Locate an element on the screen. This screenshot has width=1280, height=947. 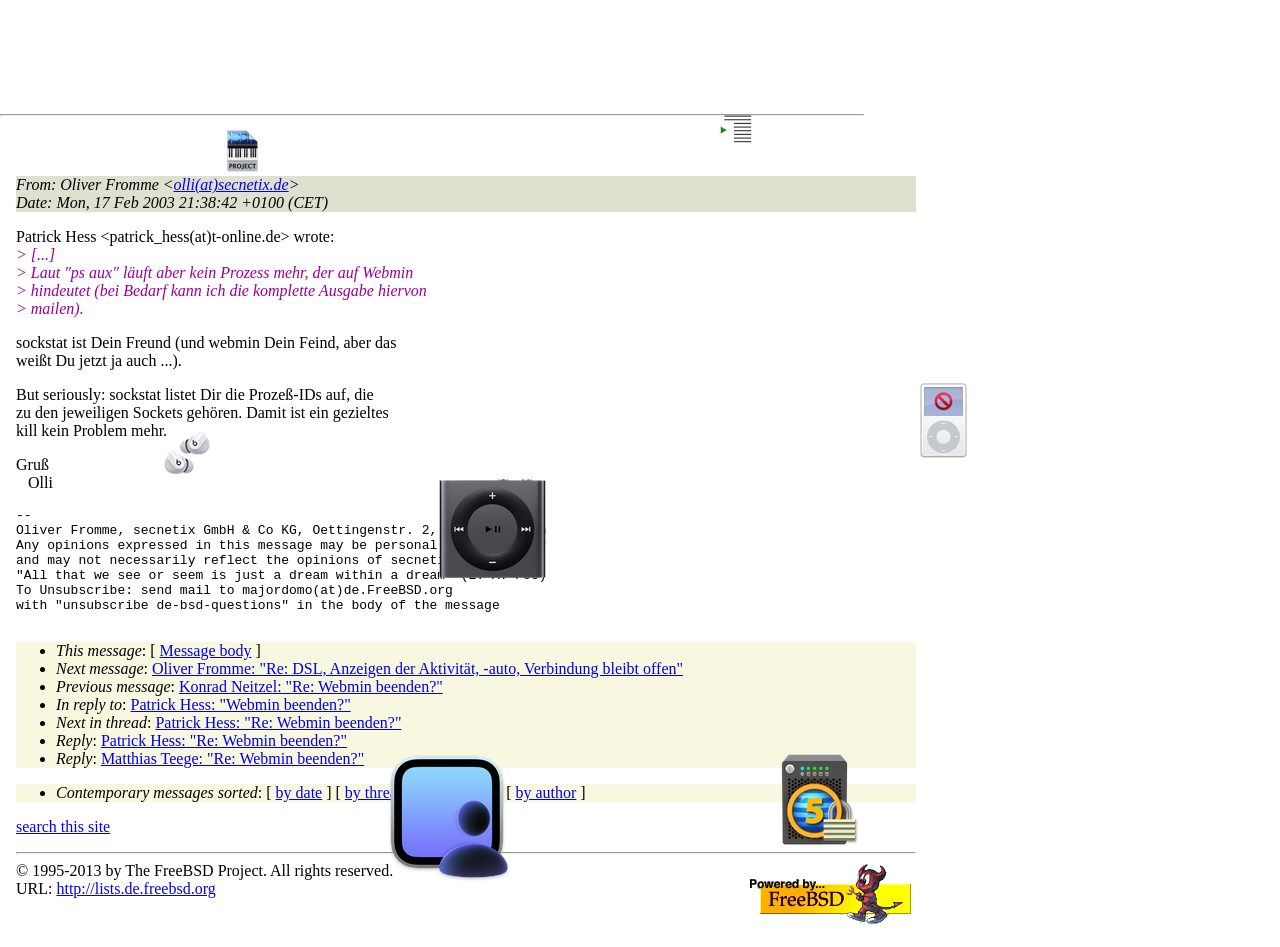
manage your connected iPod shuffle device is located at coordinates (492, 528).